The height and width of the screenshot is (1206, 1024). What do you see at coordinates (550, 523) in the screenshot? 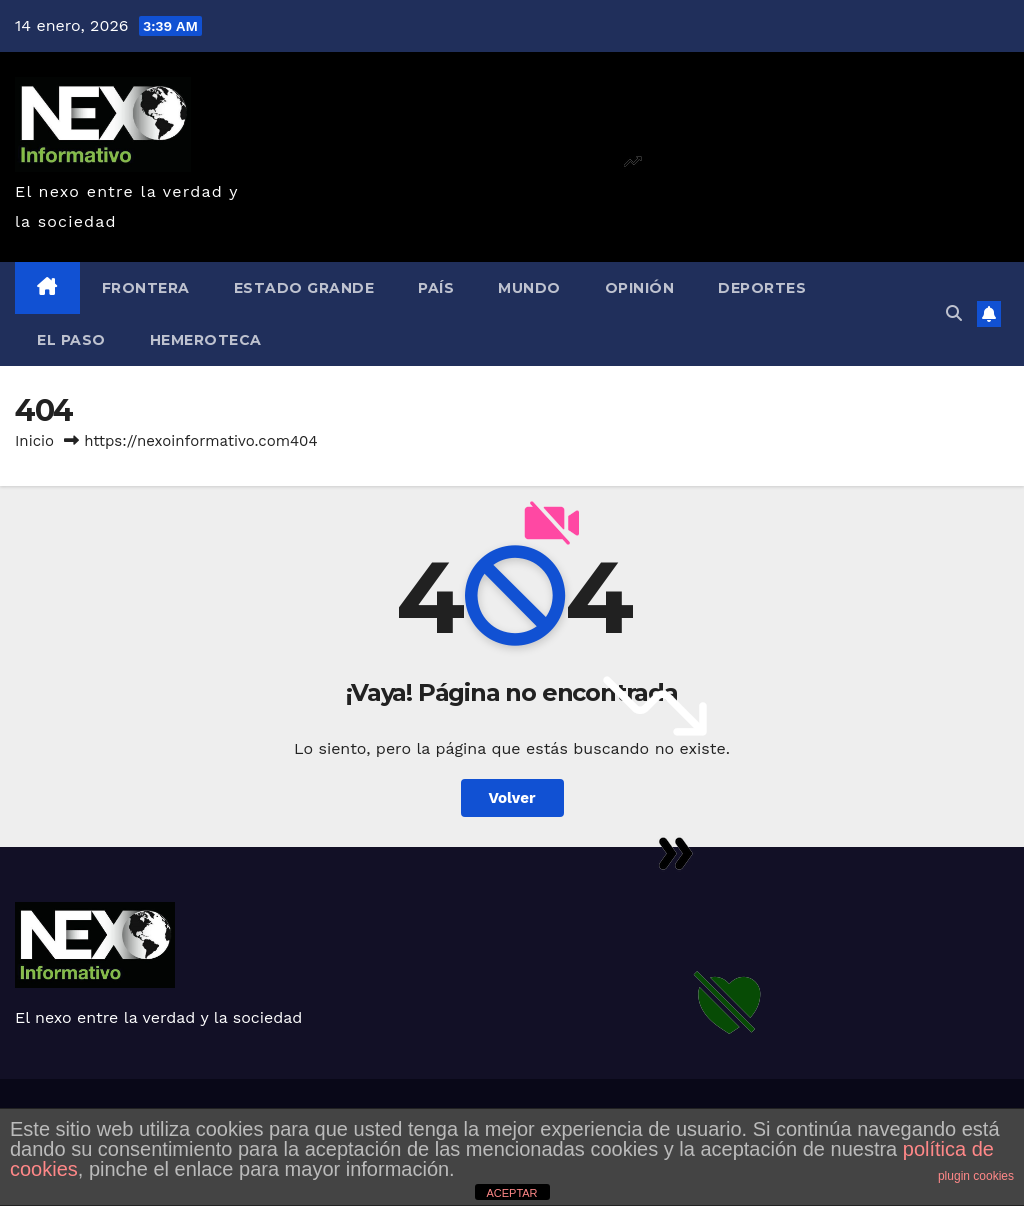
I see `camera is off or disabled` at bounding box center [550, 523].